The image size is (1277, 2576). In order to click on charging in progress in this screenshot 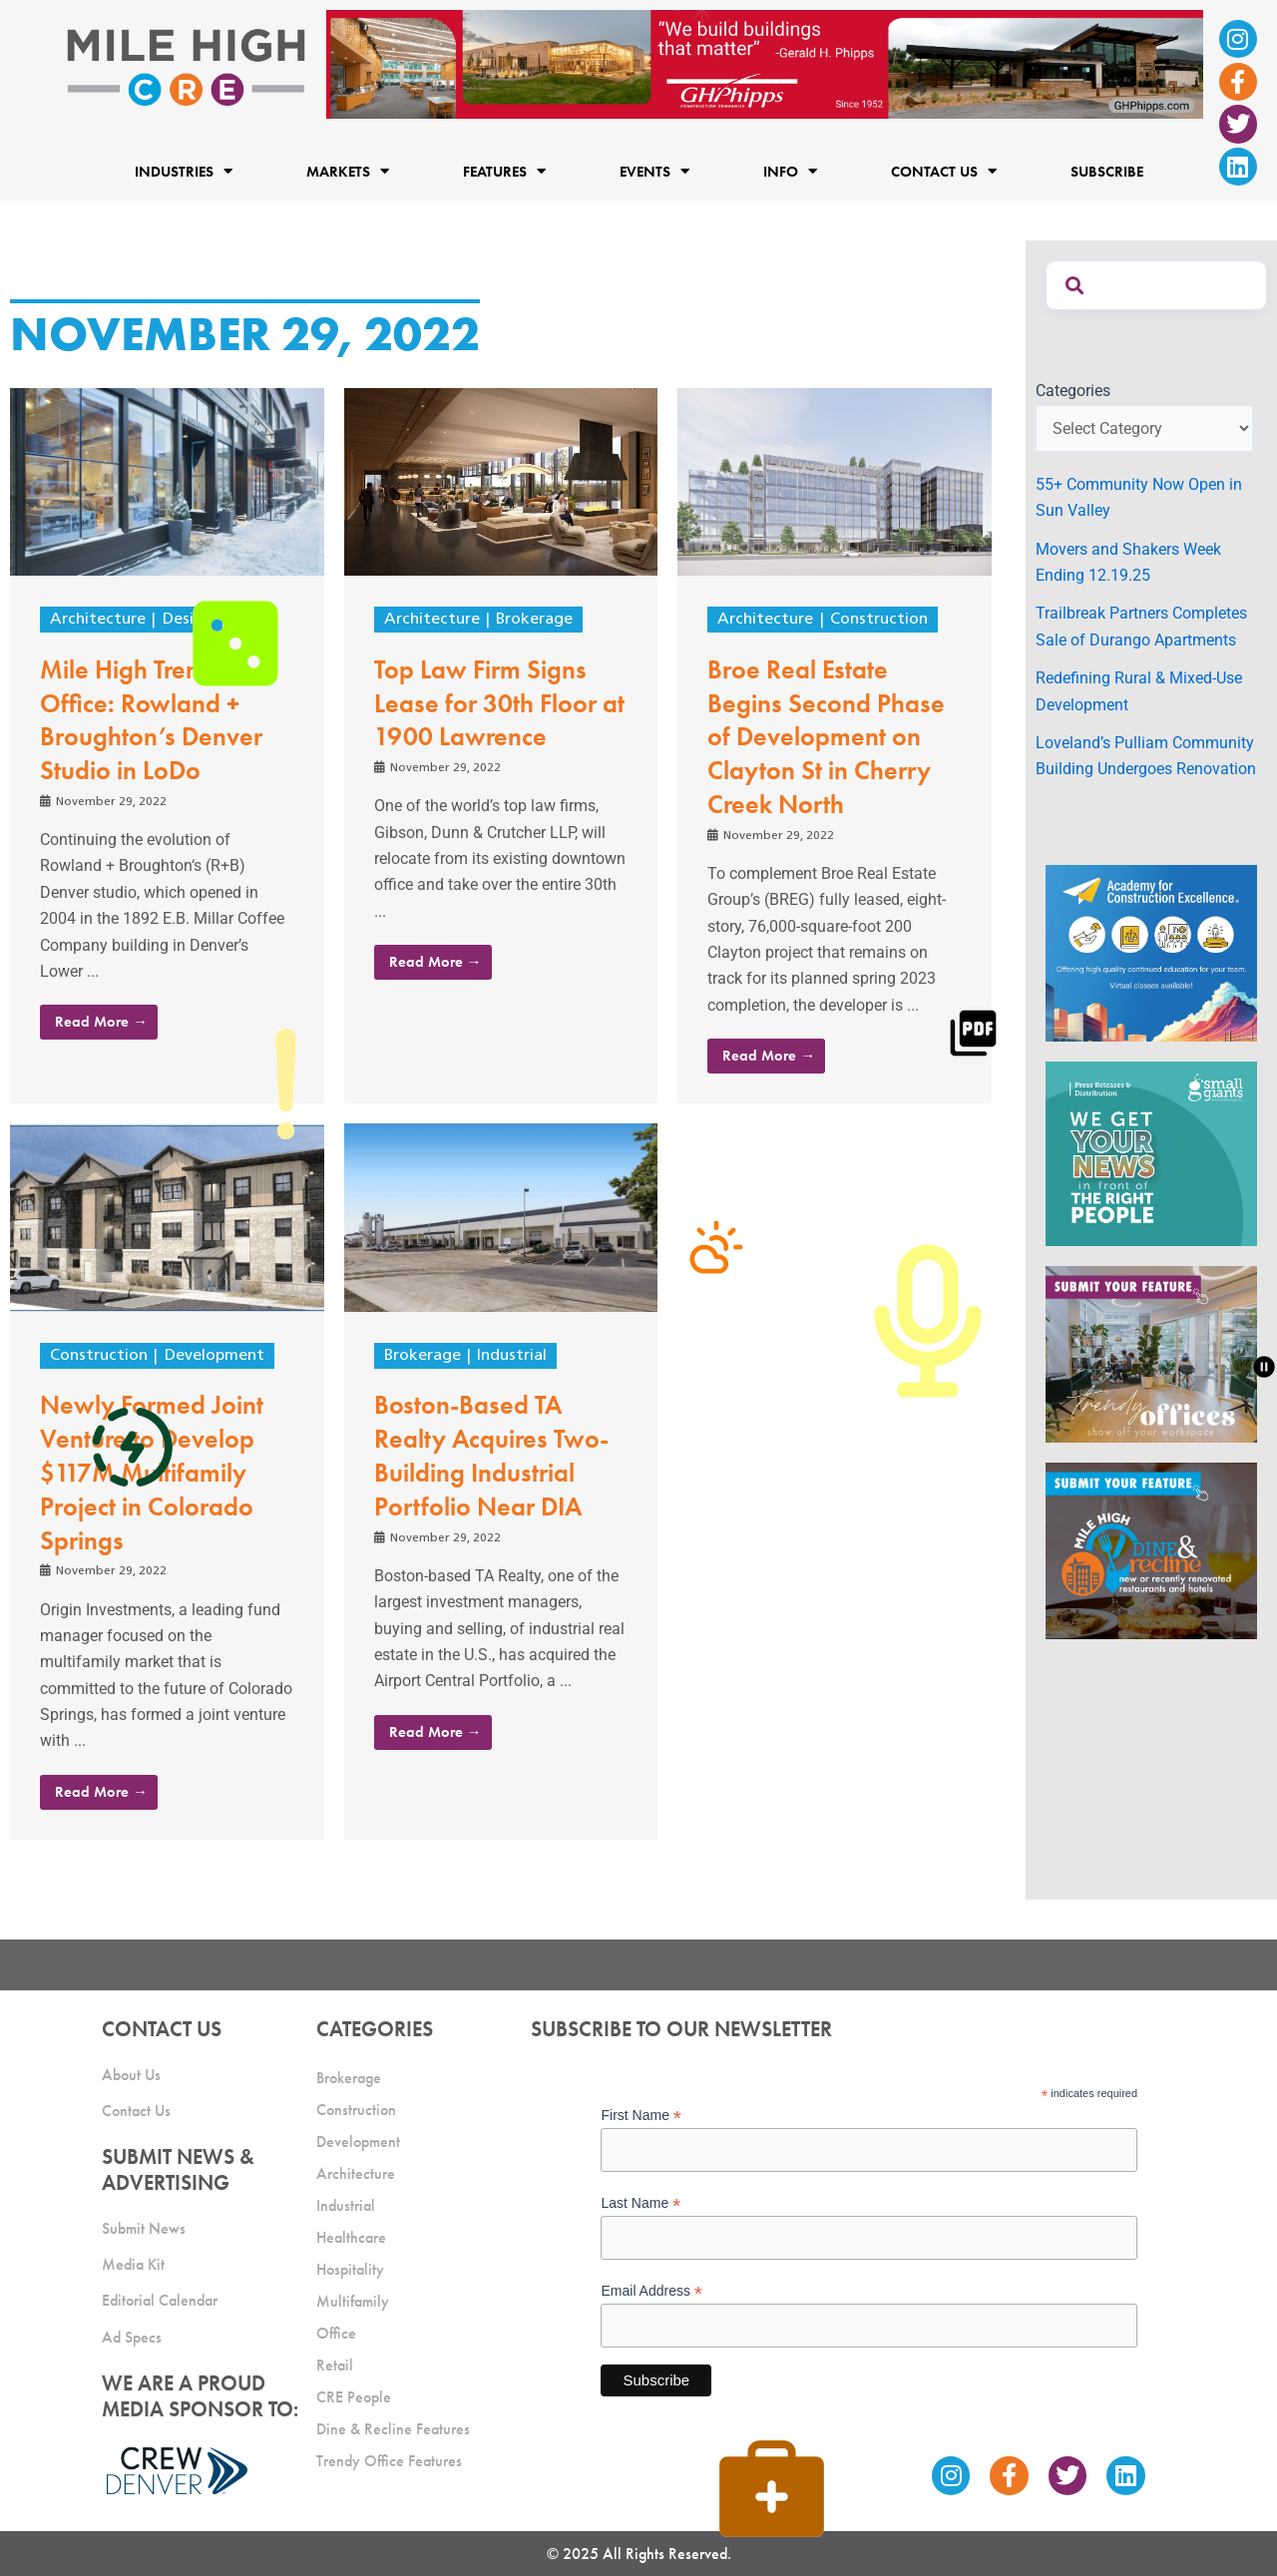, I will do `click(132, 1447)`.